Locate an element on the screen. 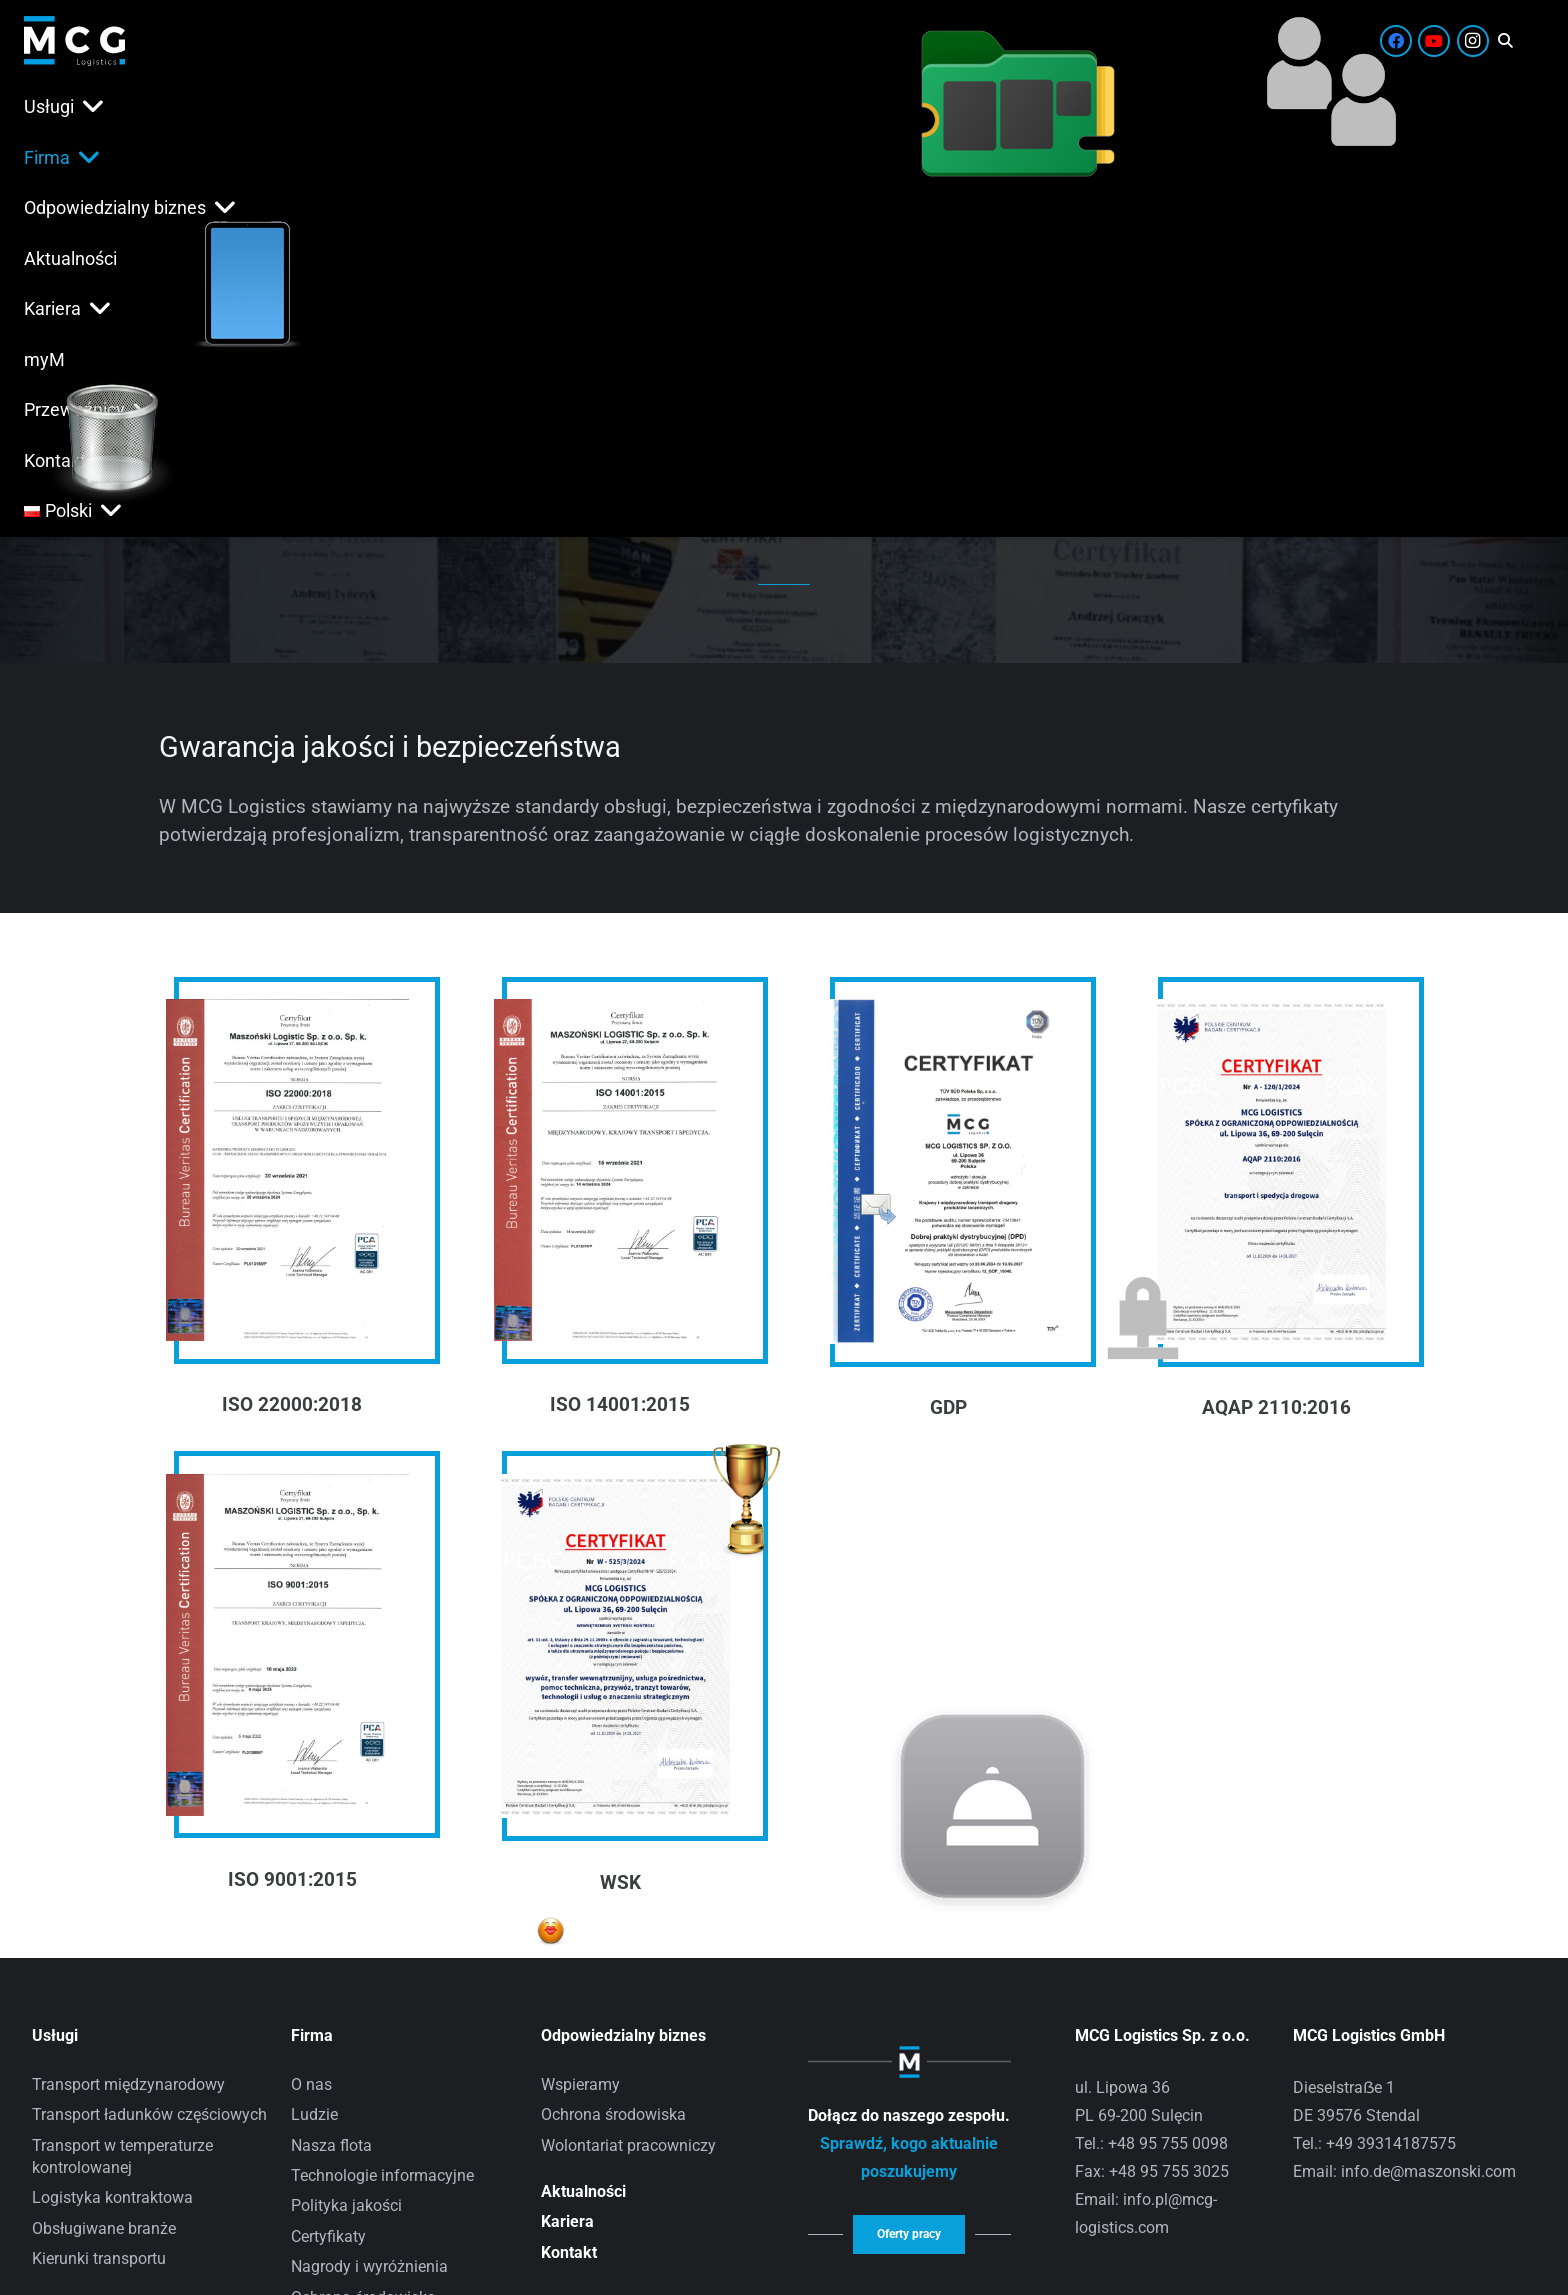  open the trash or recycle bin is located at coordinates (111, 434).